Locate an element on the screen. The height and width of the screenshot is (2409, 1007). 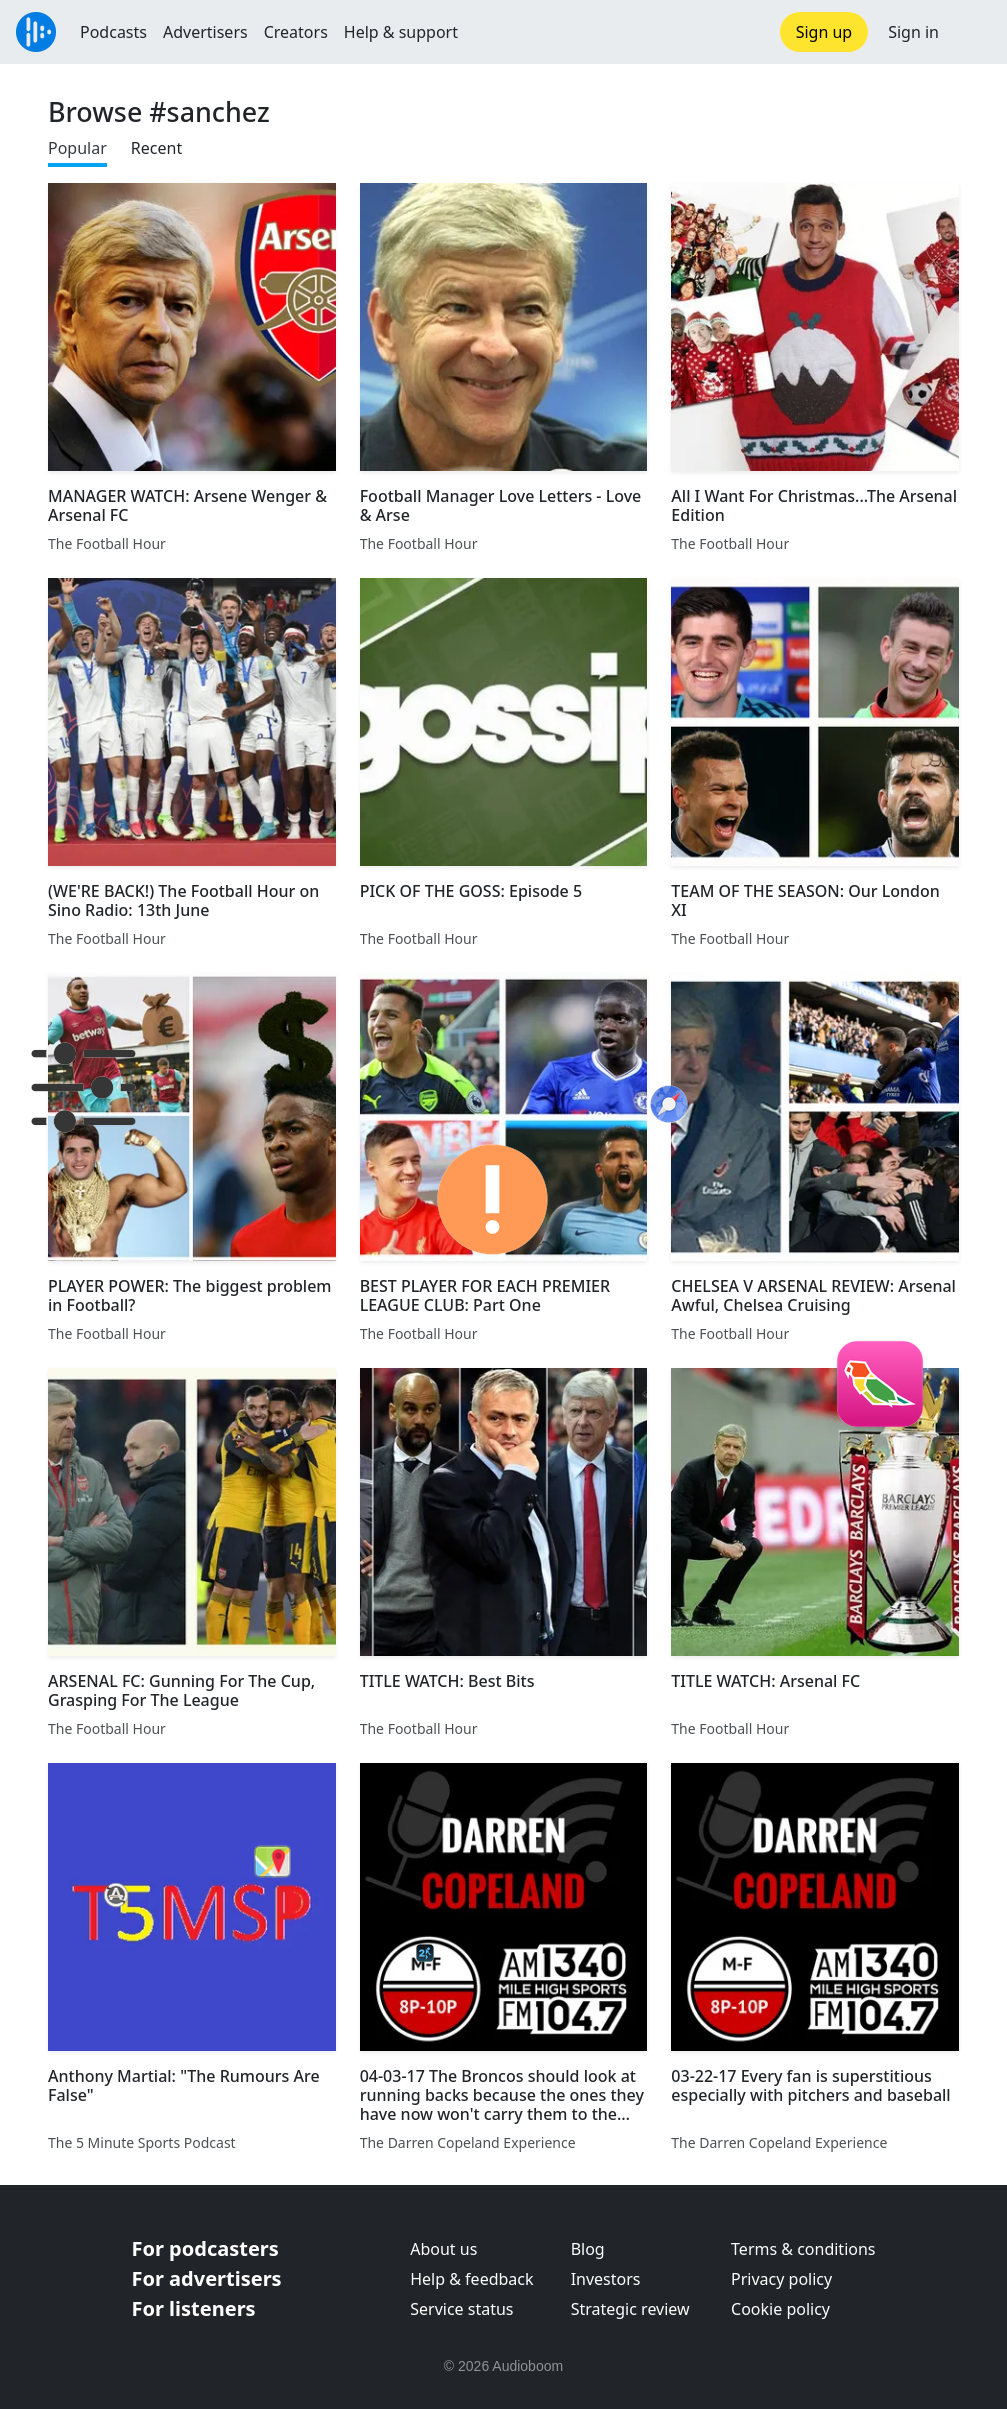
indicates locally modified file not yet staged for commit is located at coordinates (492, 1199).